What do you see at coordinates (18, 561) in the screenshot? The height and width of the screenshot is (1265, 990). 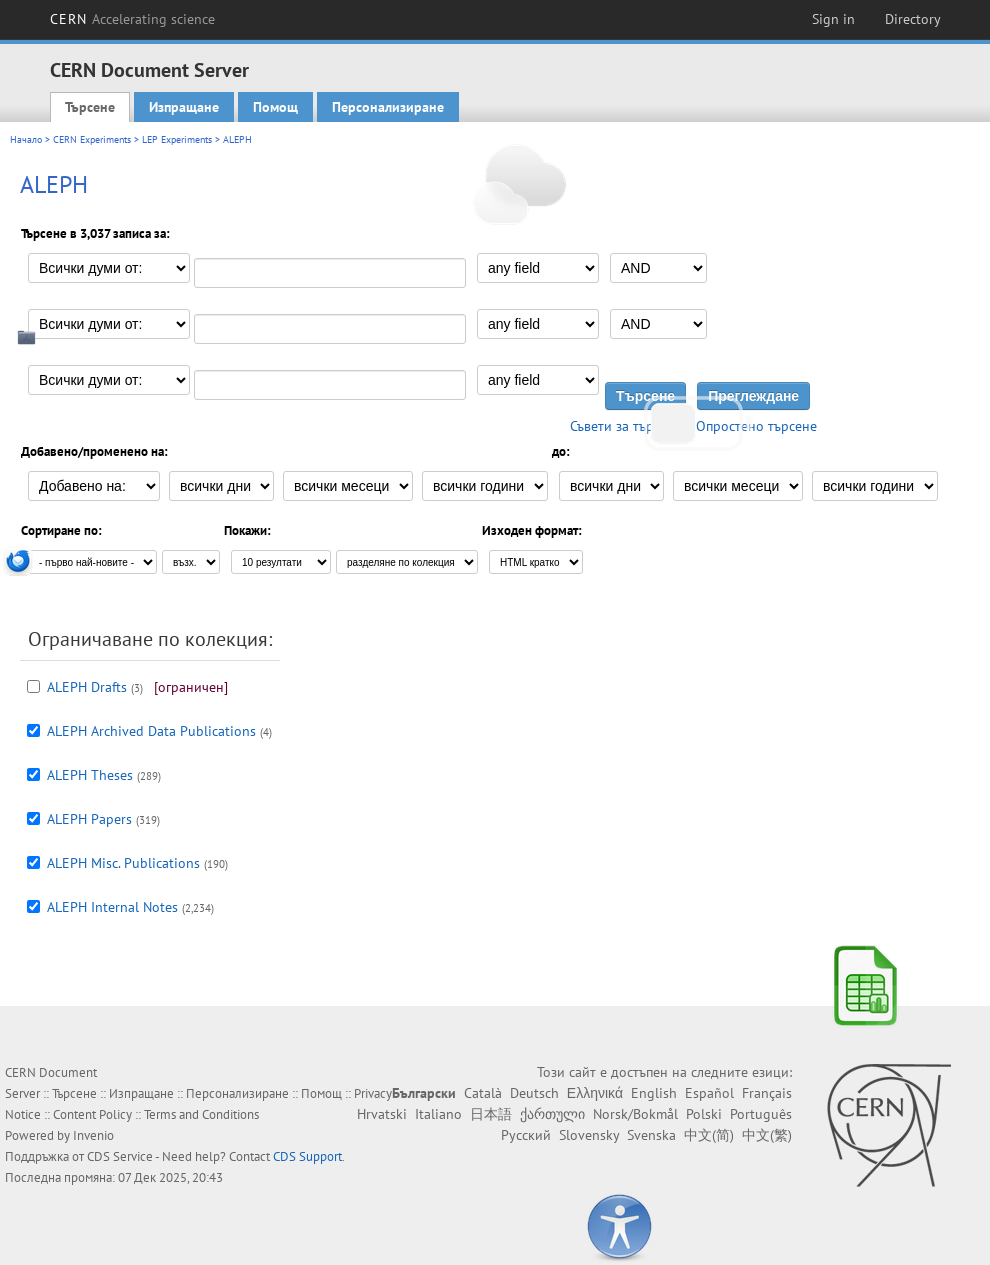 I see `open thunderbird email client` at bounding box center [18, 561].